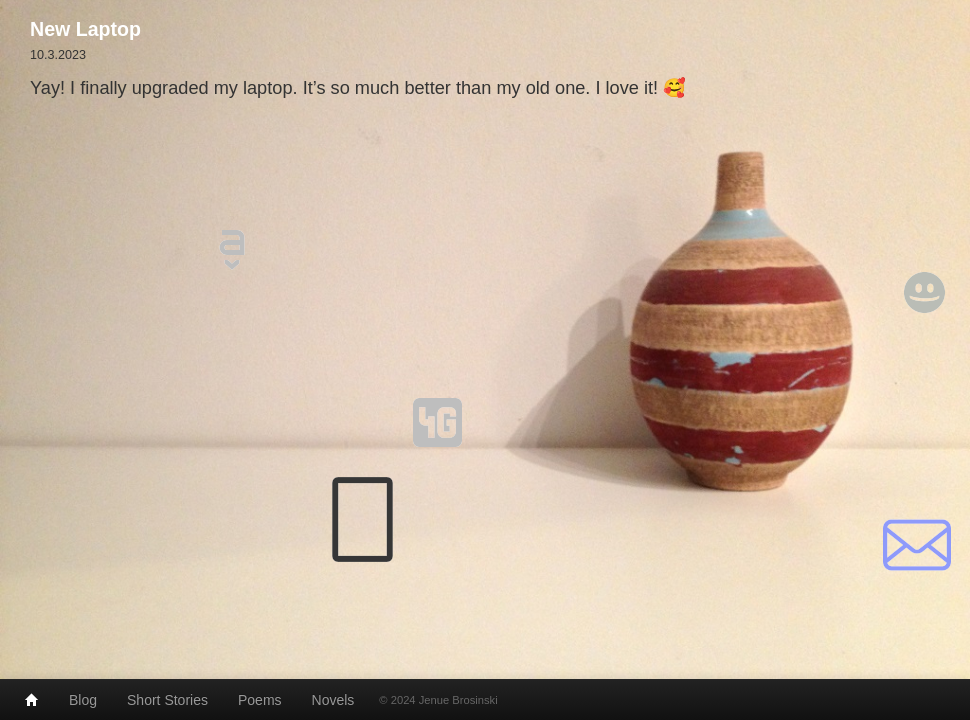  I want to click on insert text at cursor position, so click(232, 250).